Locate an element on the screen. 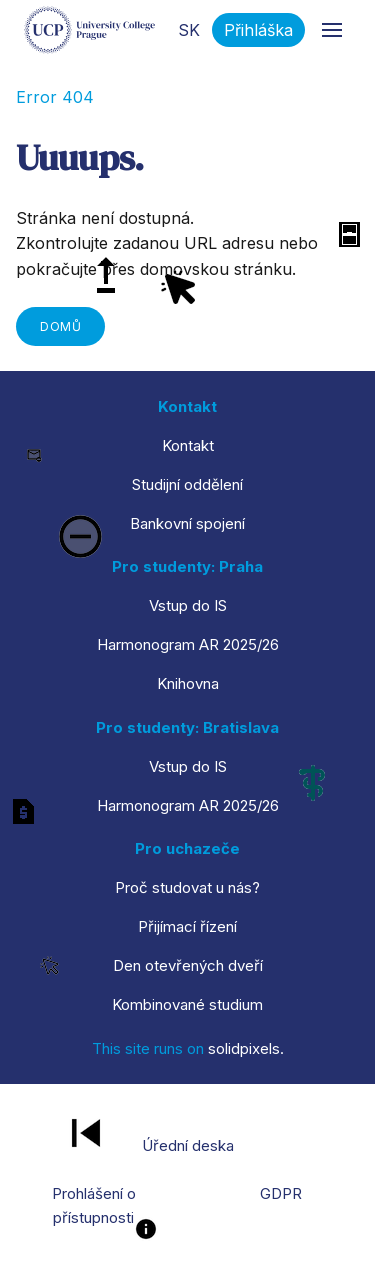 The image size is (375, 1280). access medical or healthcare services is located at coordinates (313, 783).